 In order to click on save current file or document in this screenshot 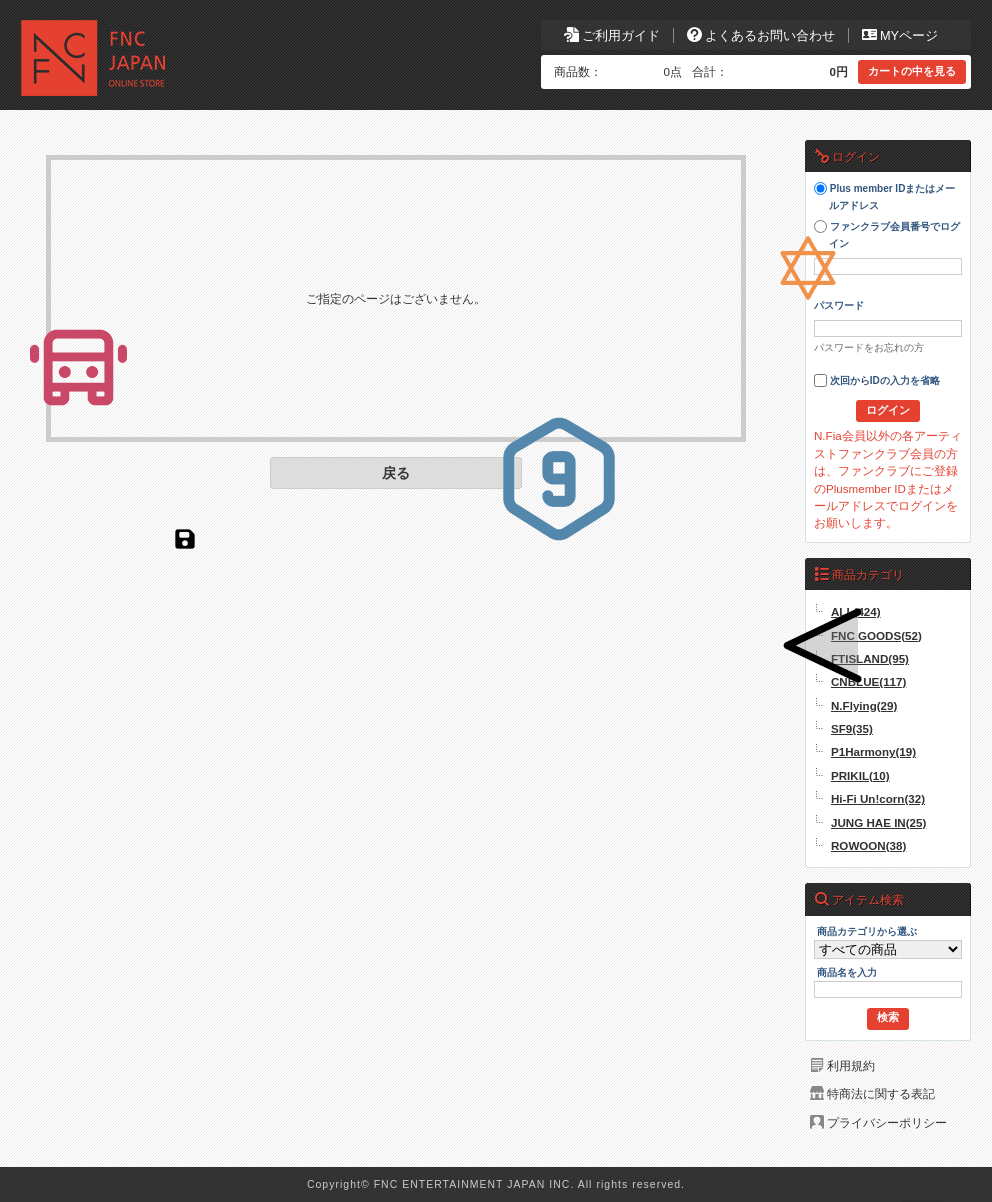, I will do `click(185, 539)`.